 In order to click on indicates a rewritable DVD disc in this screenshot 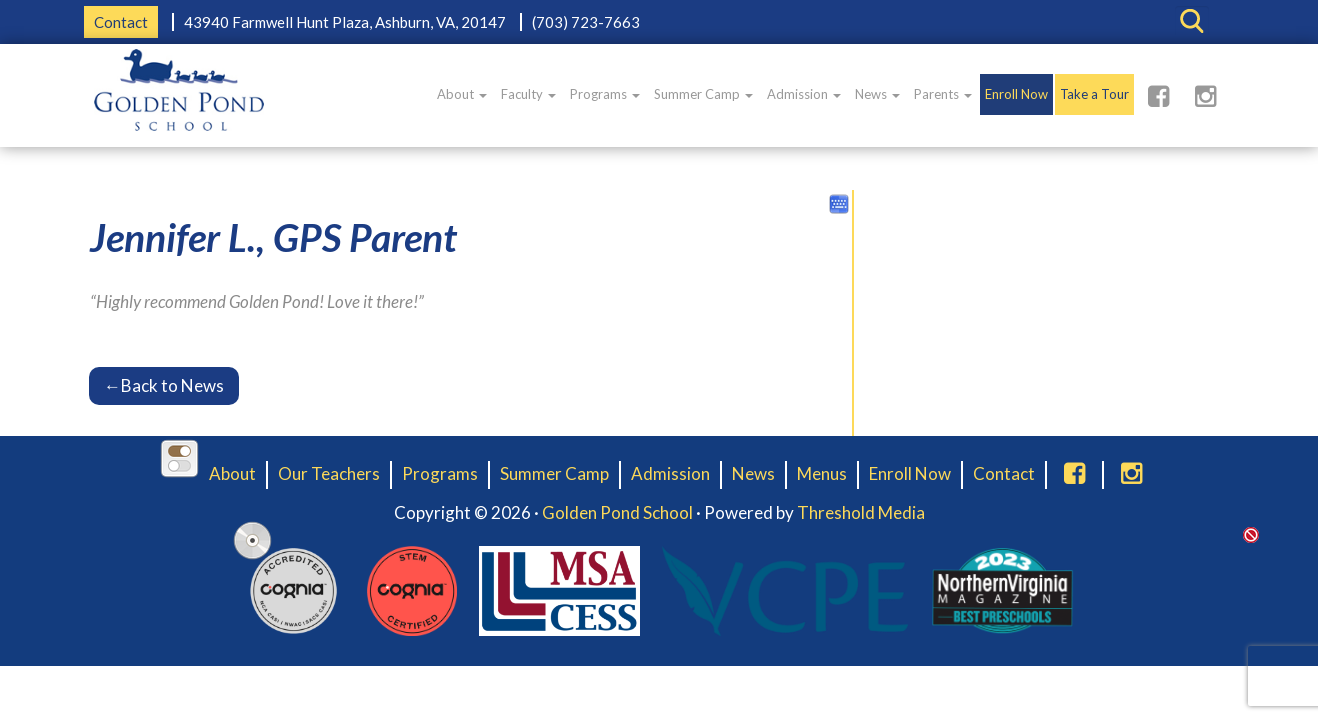, I will do `click(252, 540)`.